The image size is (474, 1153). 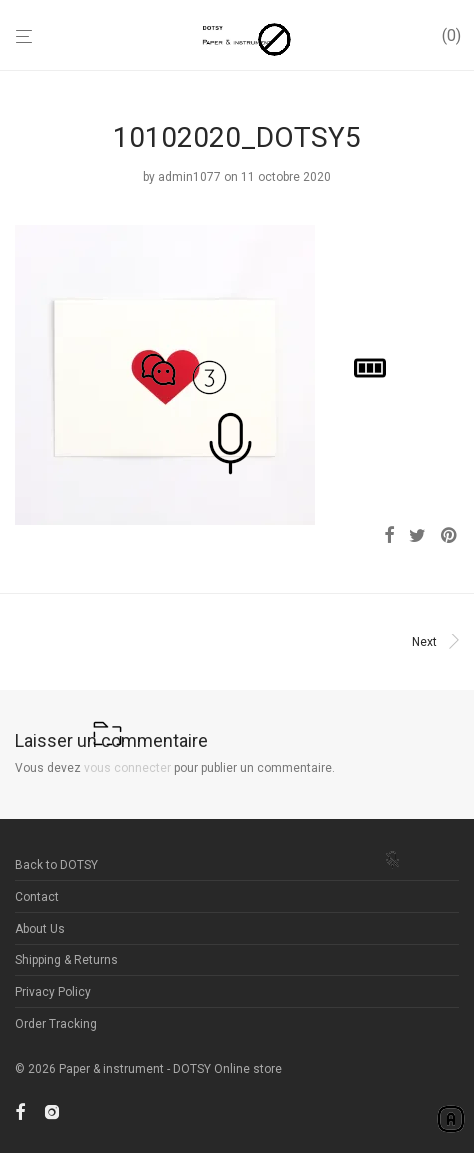 I want to click on create a new folder, so click(x=107, y=733).